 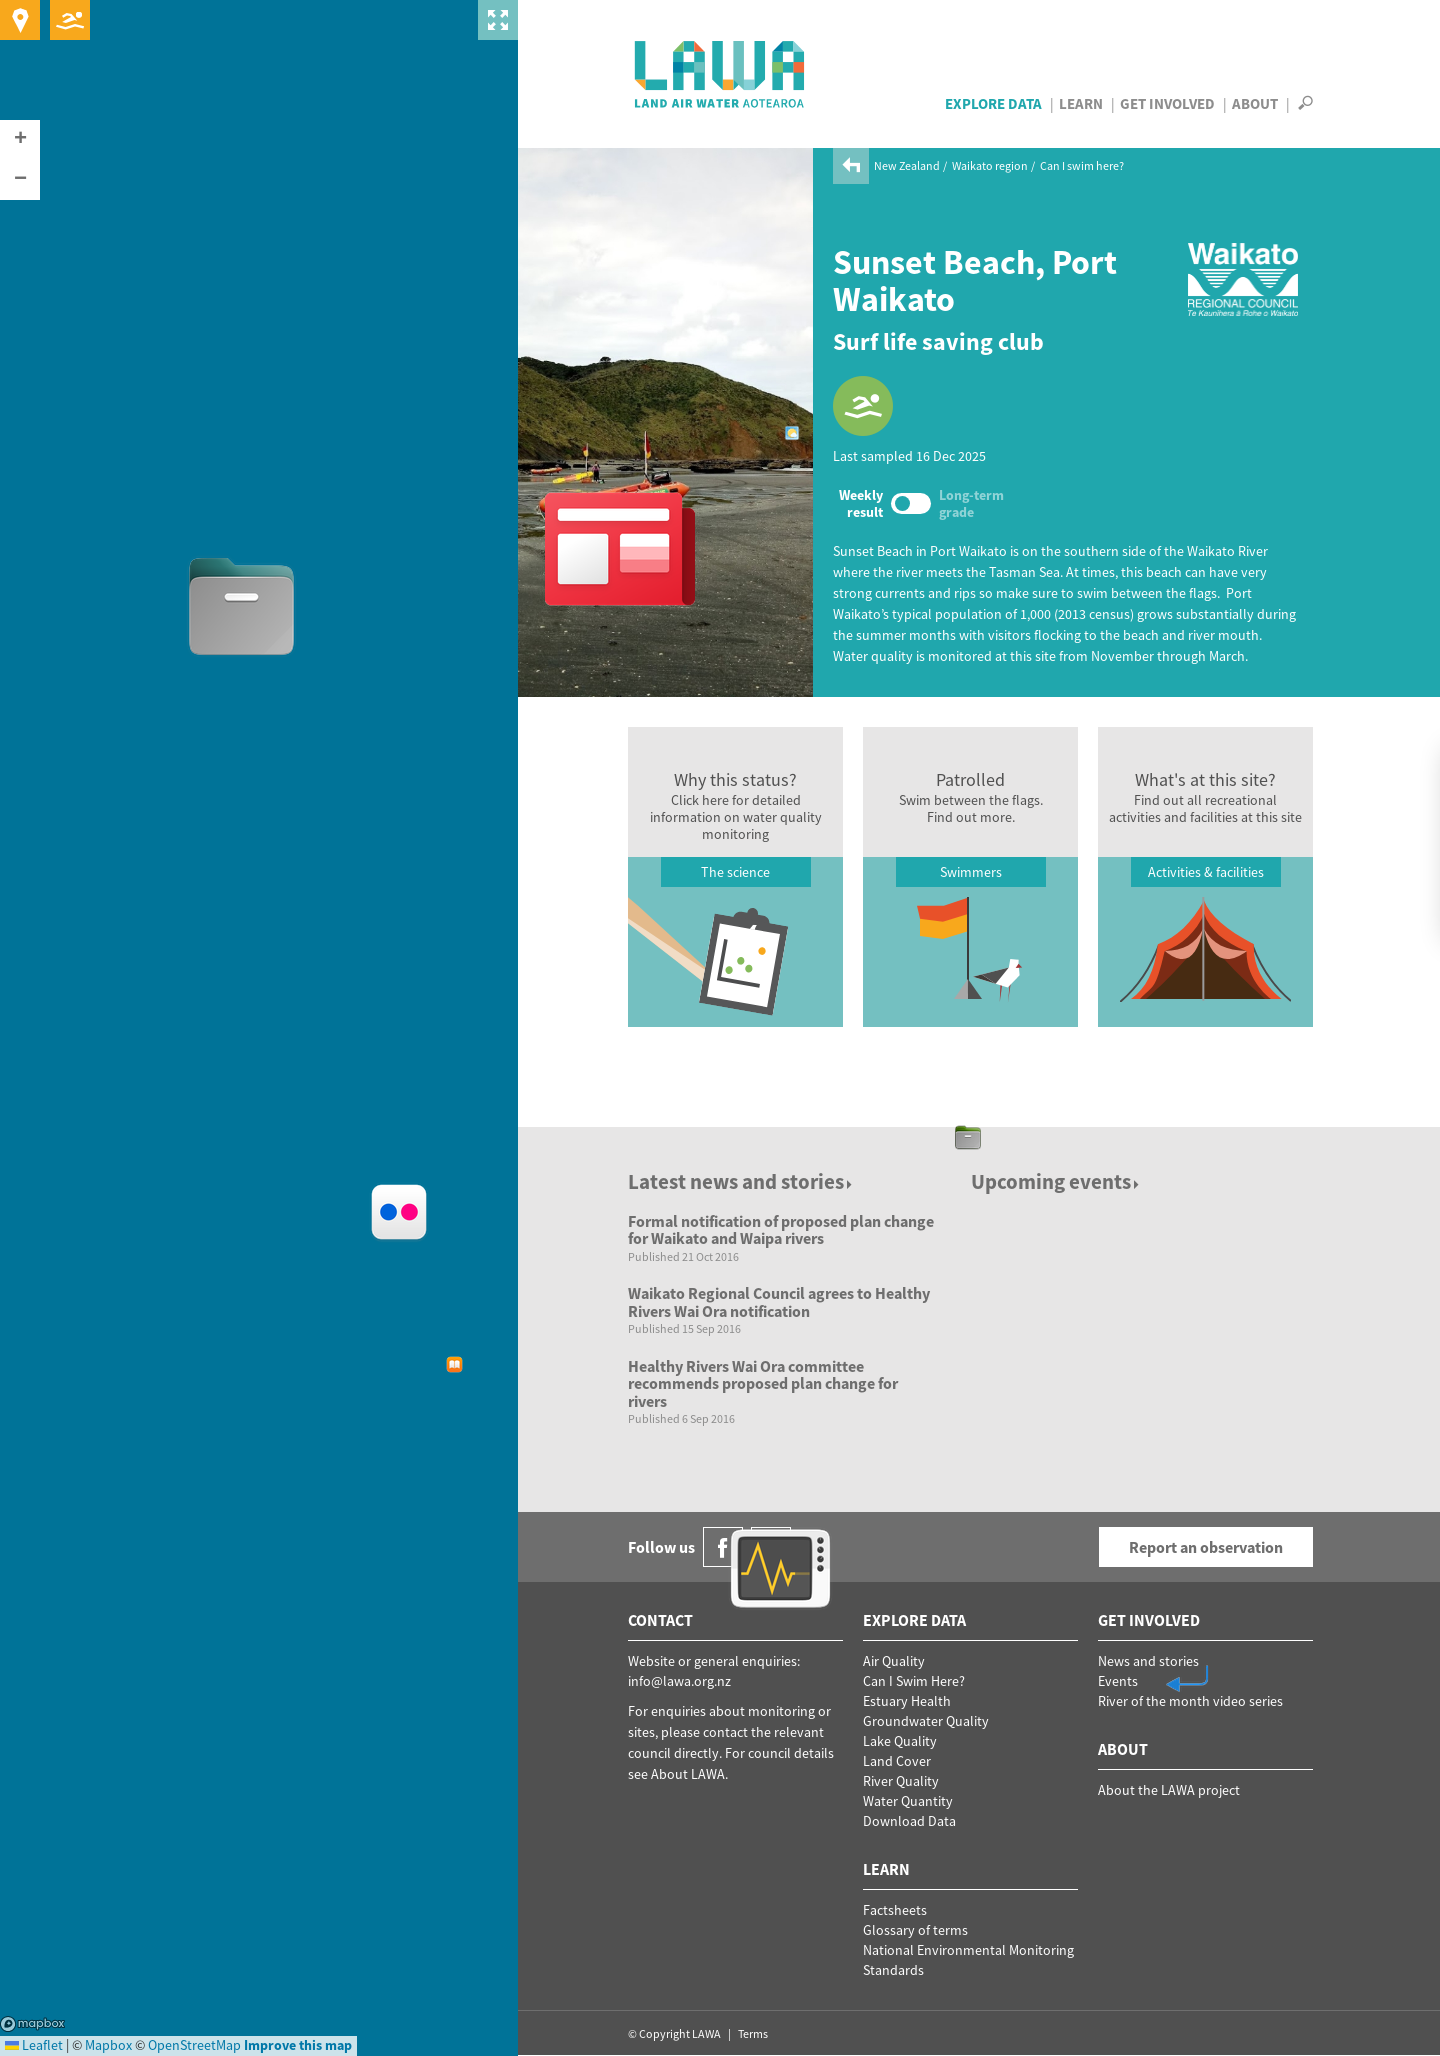 I want to click on open file manager application, so click(x=968, y=1137).